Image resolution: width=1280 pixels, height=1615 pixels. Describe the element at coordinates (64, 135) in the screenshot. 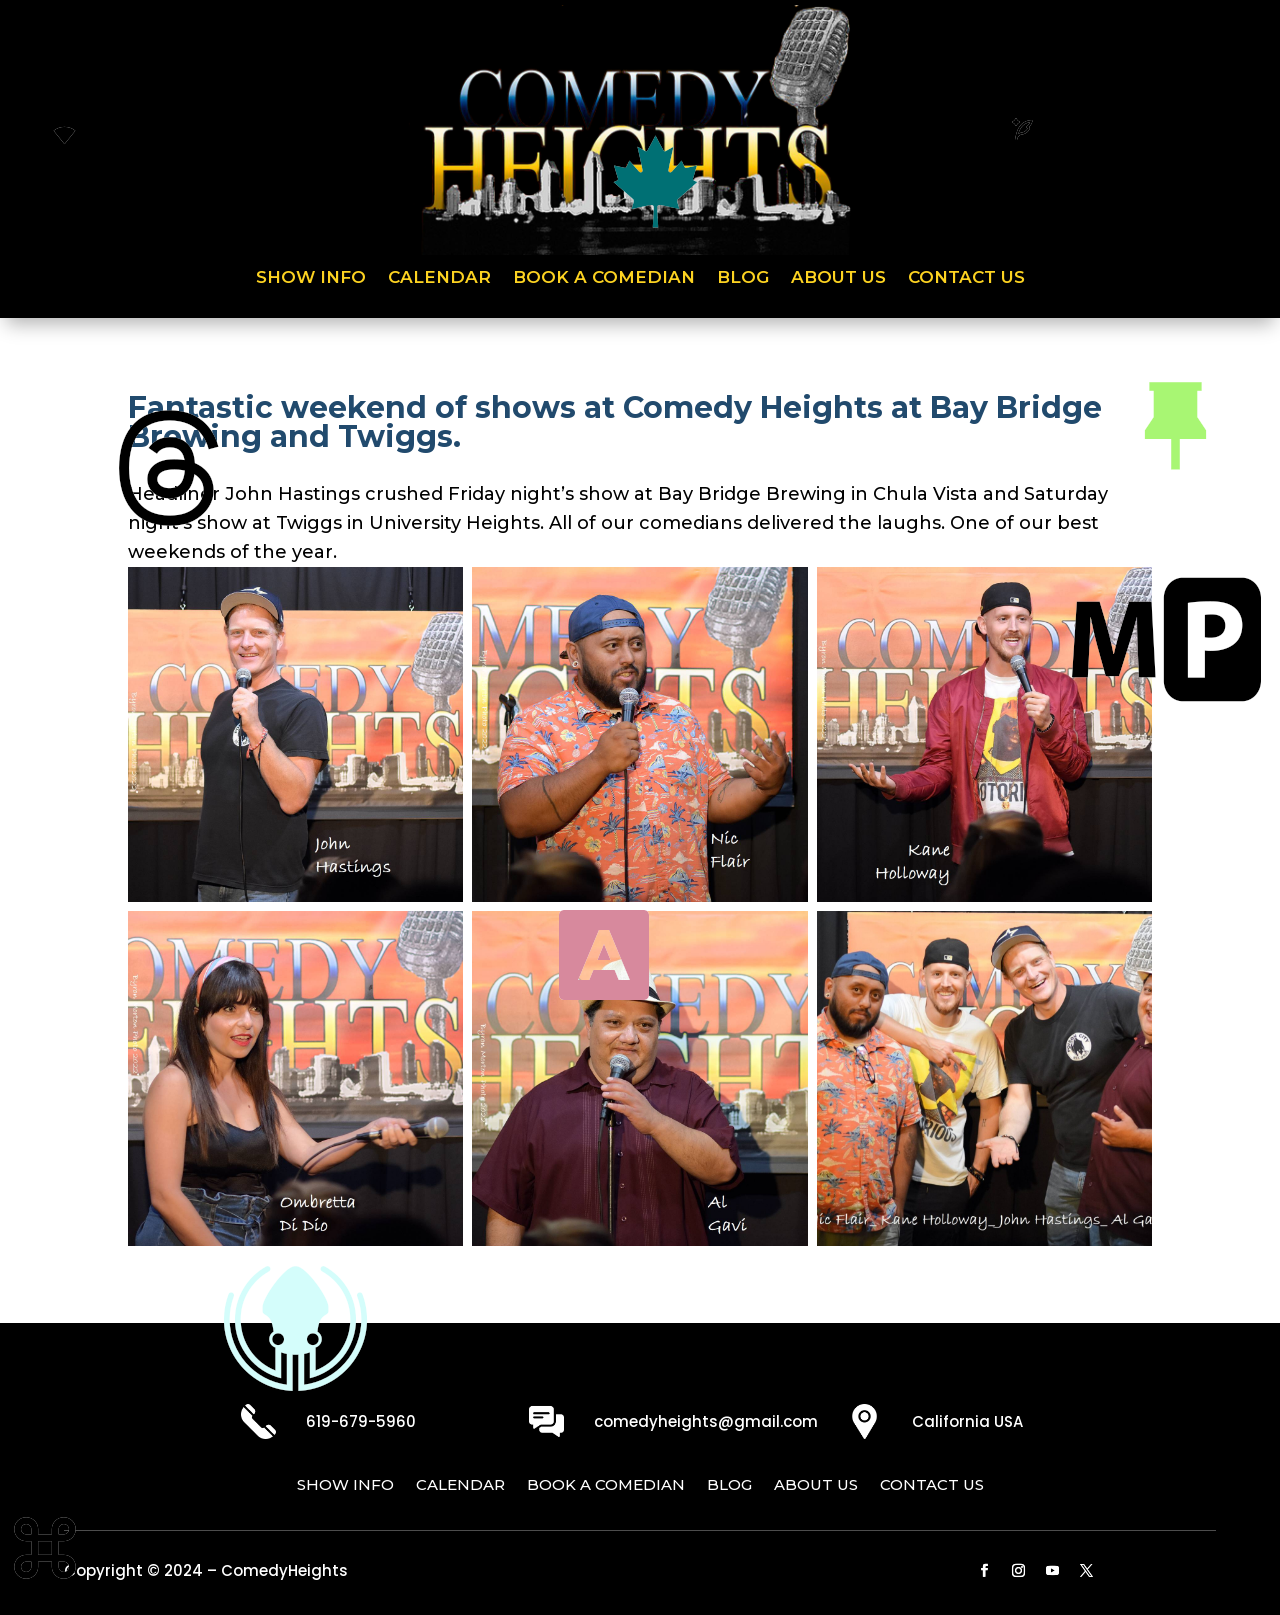

I see `indicates active wifi connection` at that location.